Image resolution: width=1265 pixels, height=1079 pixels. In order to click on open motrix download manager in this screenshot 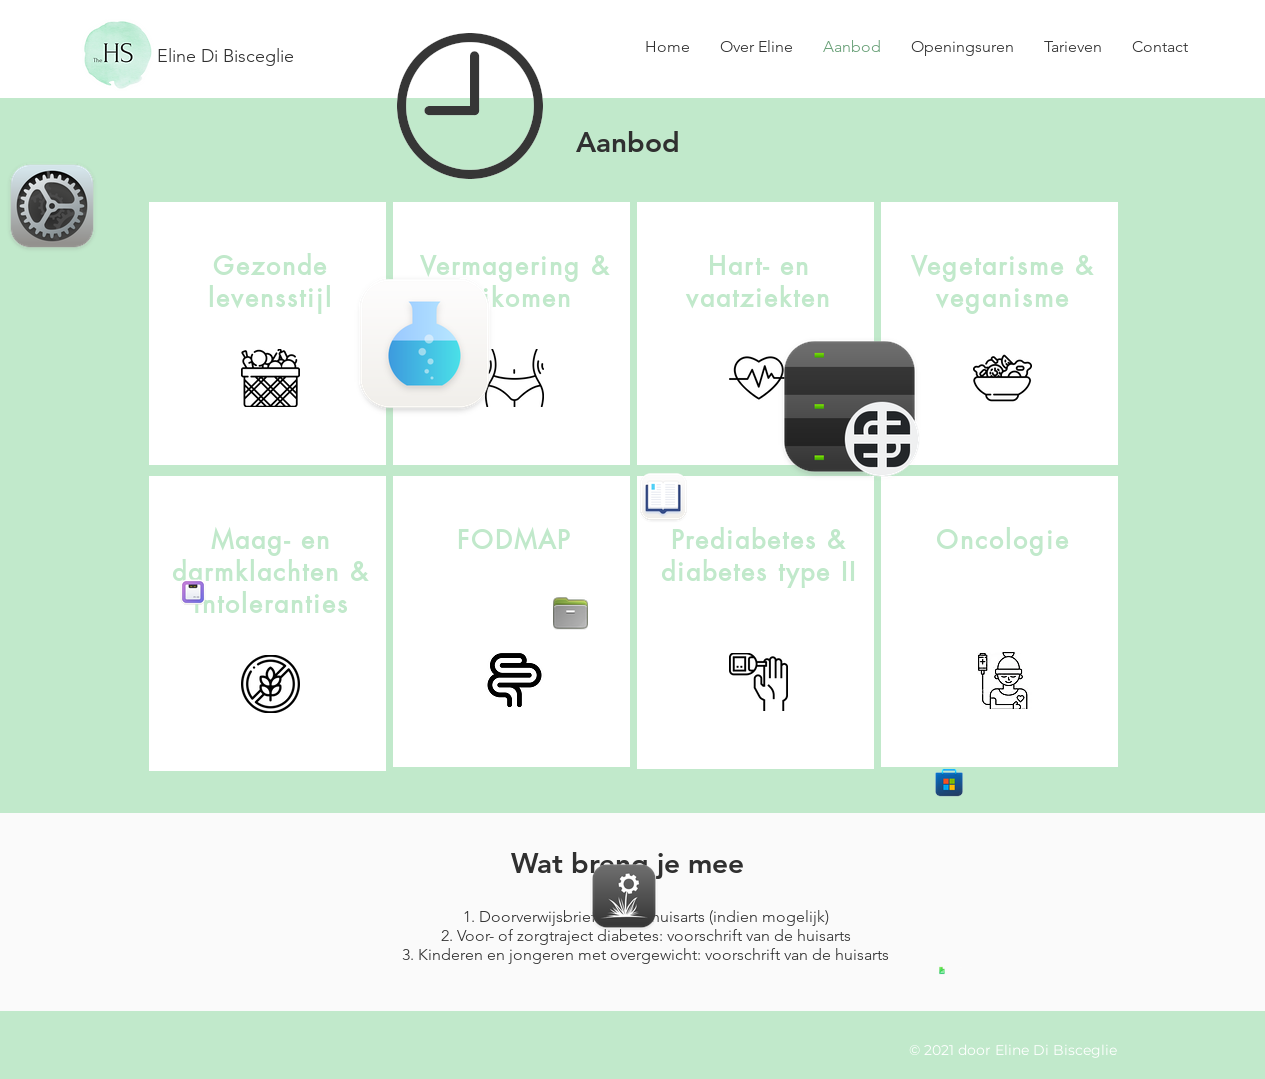, I will do `click(193, 592)`.